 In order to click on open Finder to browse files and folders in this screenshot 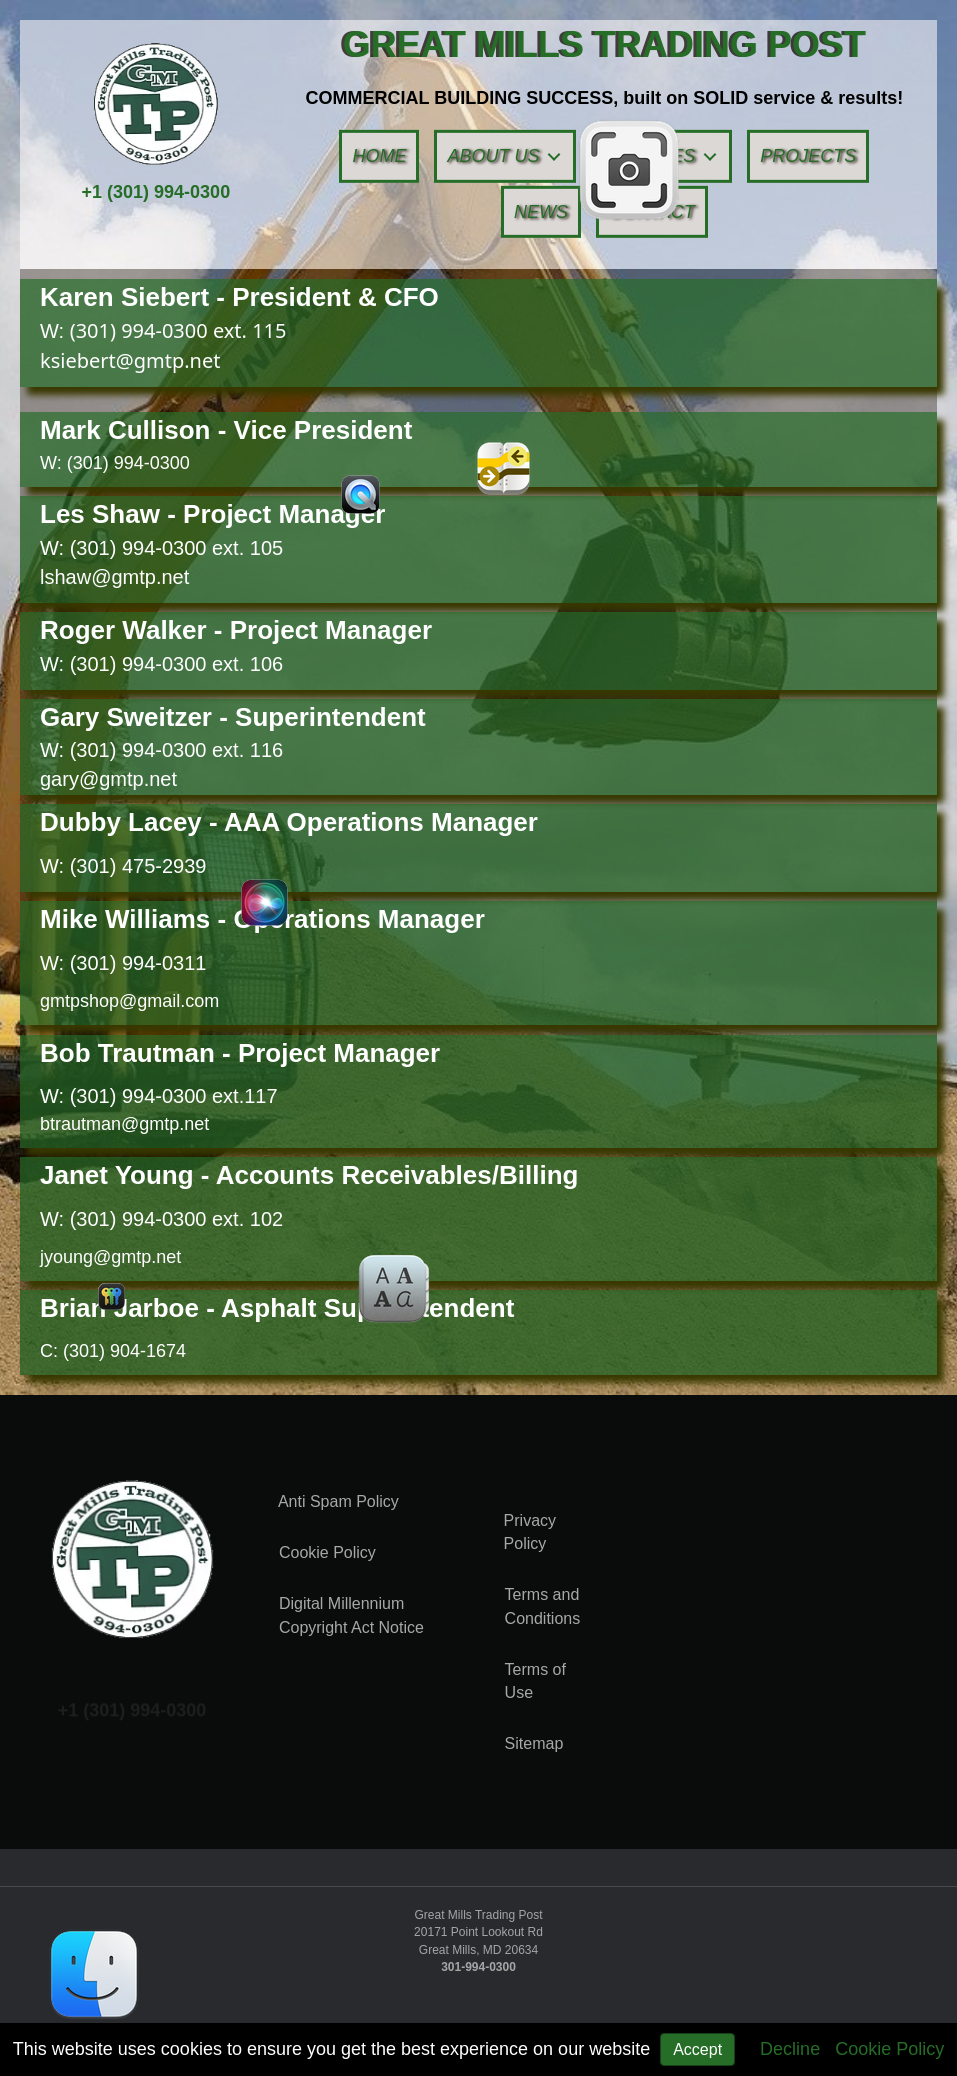, I will do `click(94, 1974)`.